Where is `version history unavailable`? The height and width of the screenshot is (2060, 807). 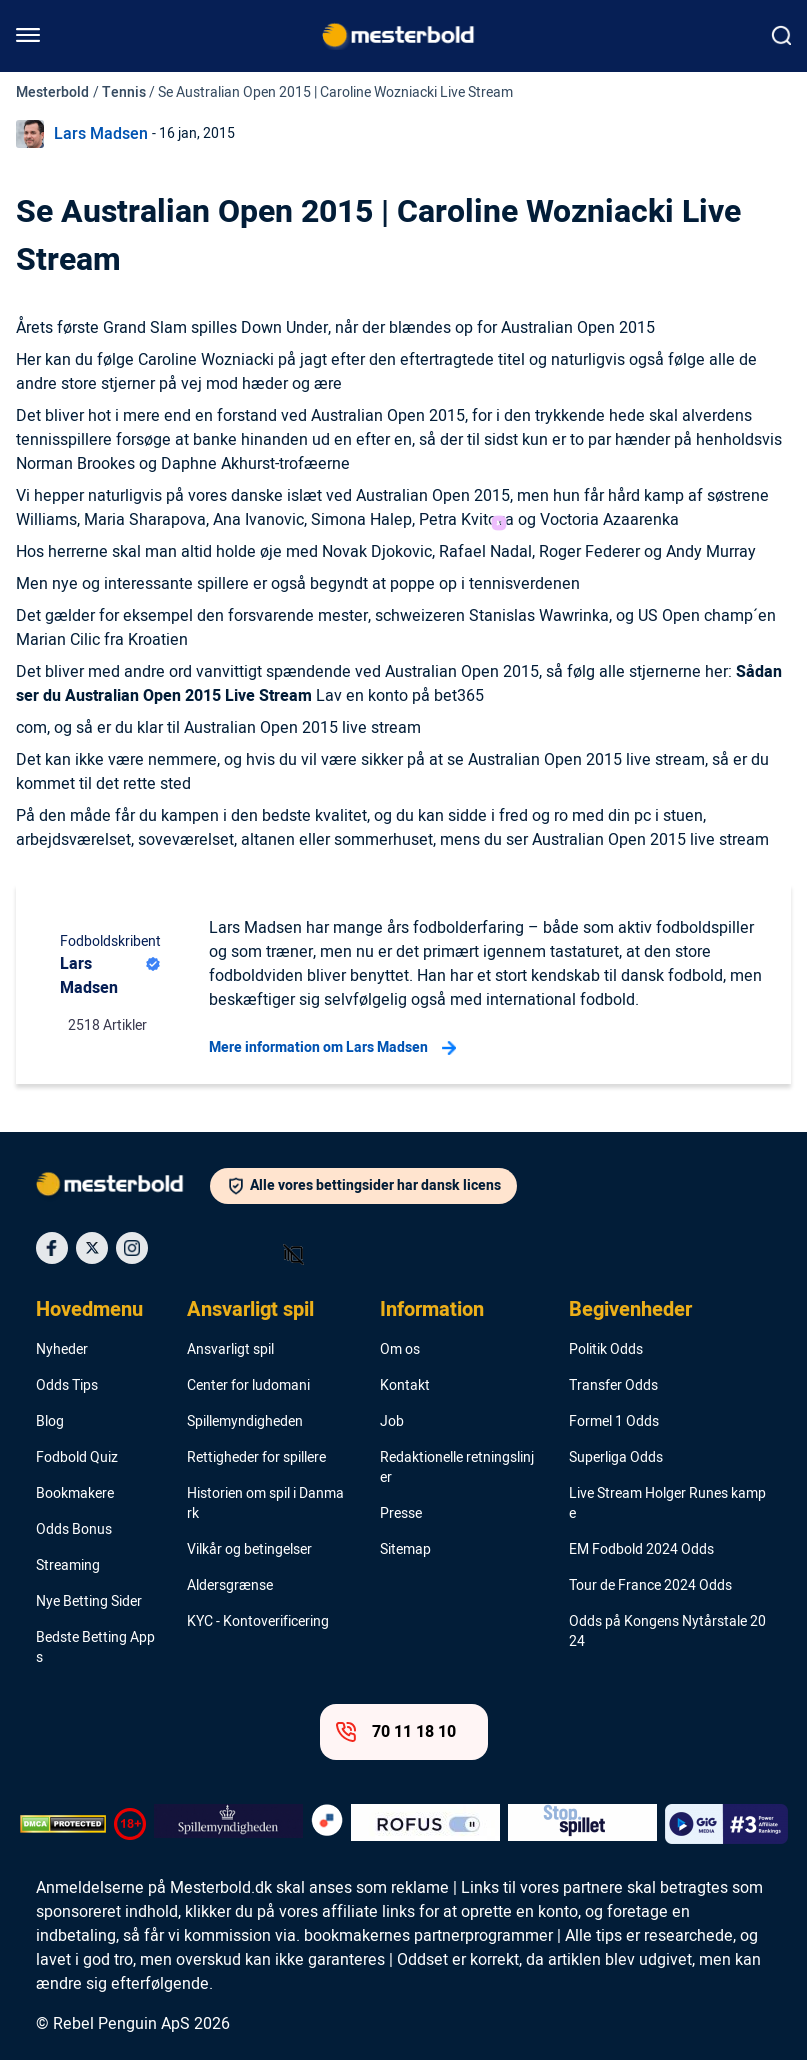 version history unavailable is located at coordinates (293, 1254).